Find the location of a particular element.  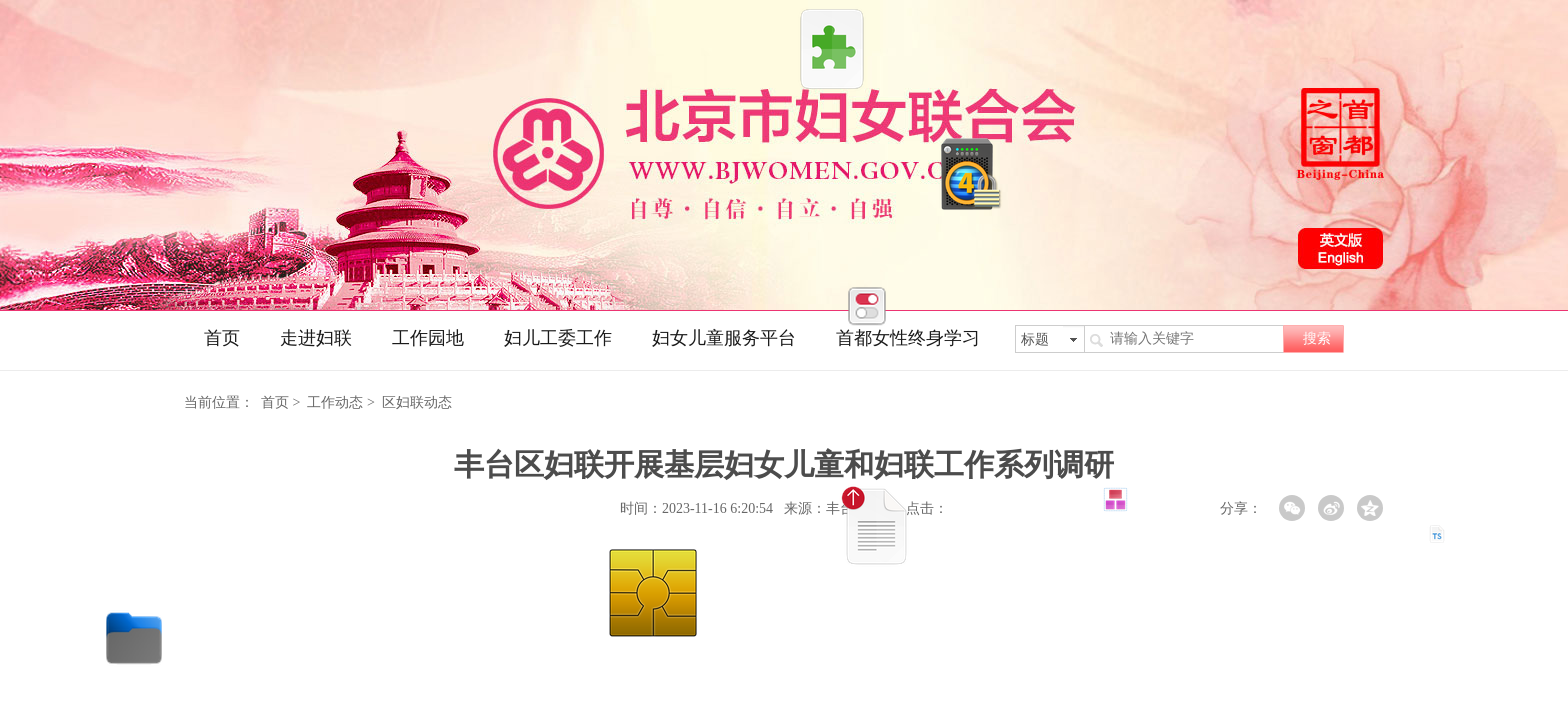

open folder containing files is located at coordinates (134, 638).